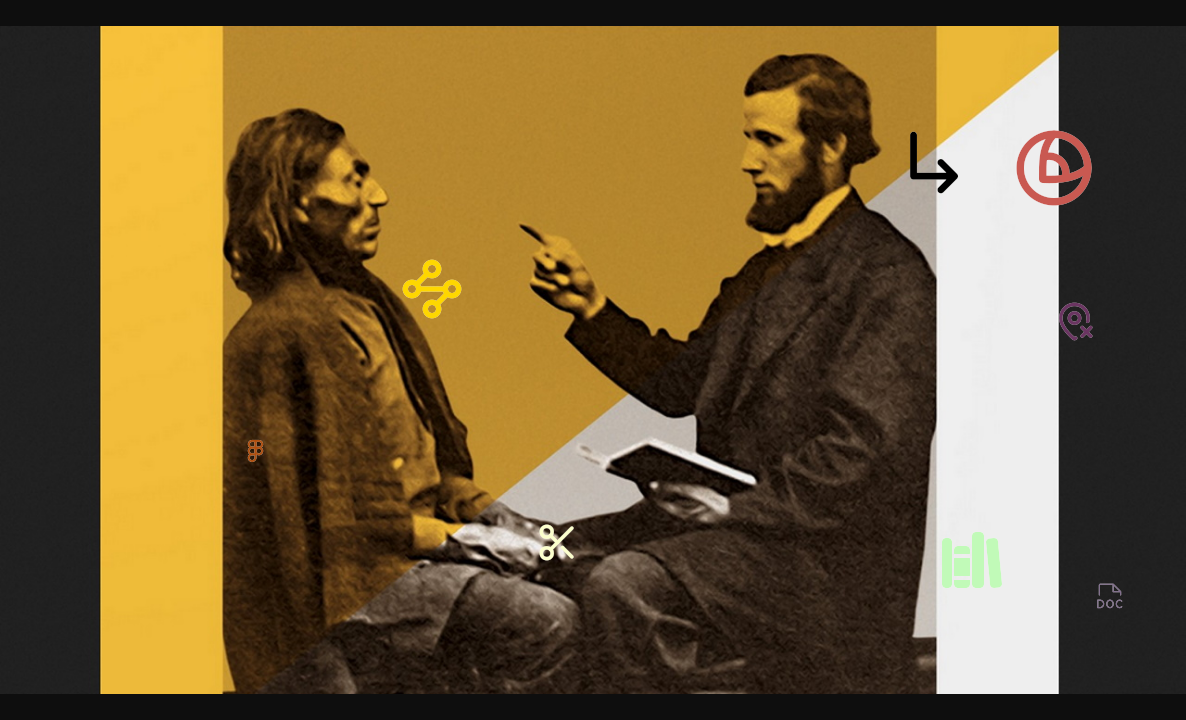 The image size is (1186, 720). What do you see at coordinates (1074, 321) in the screenshot?
I see `remove a saved location` at bounding box center [1074, 321].